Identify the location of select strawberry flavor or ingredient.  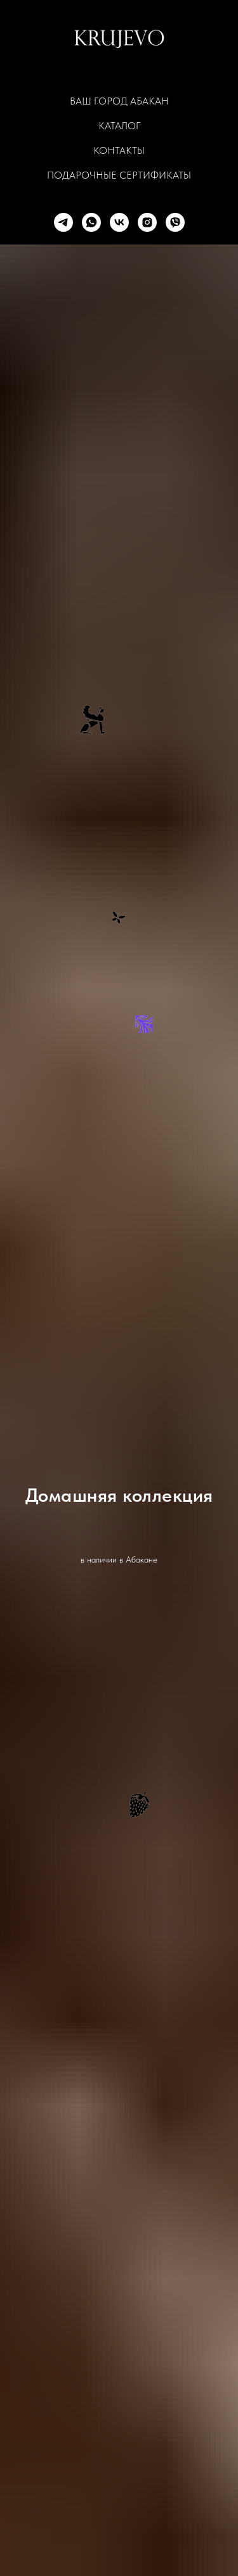
(140, 1805).